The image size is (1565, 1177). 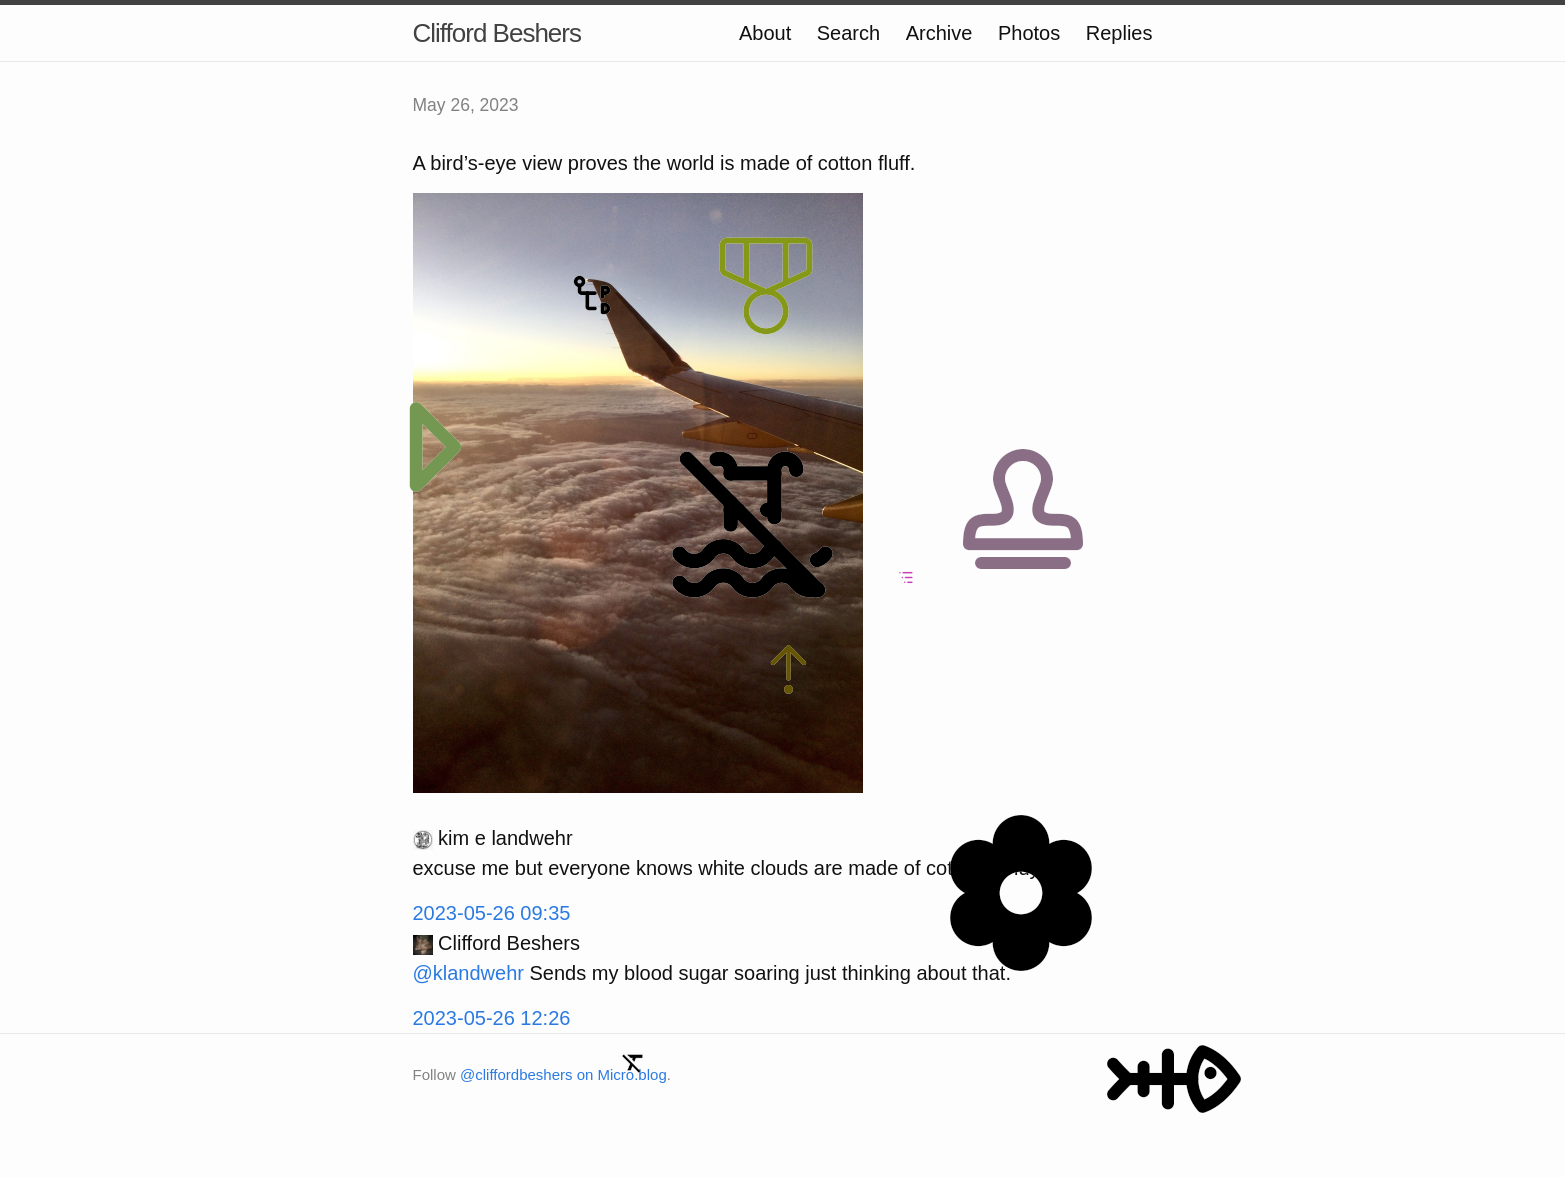 What do you see at coordinates (429, 447) in the screenshot?
I see `navigate to the next item or screen` at bounding box center [429, 447].